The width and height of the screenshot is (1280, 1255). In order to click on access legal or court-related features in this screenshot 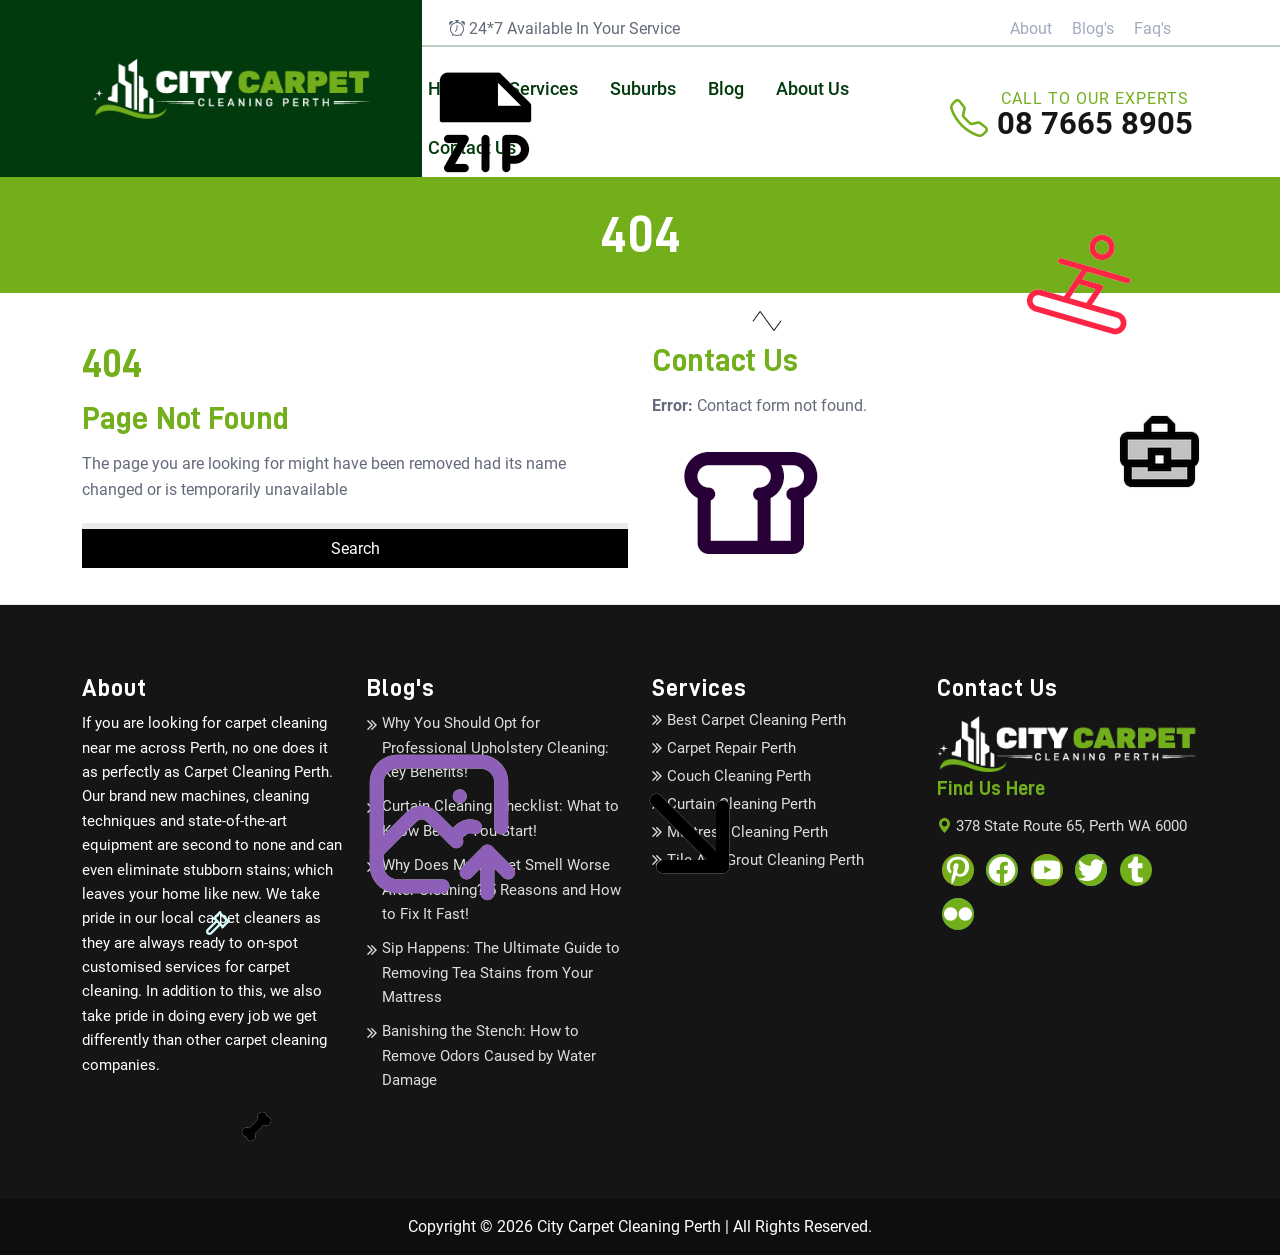, I will do `click(218, 923)`.